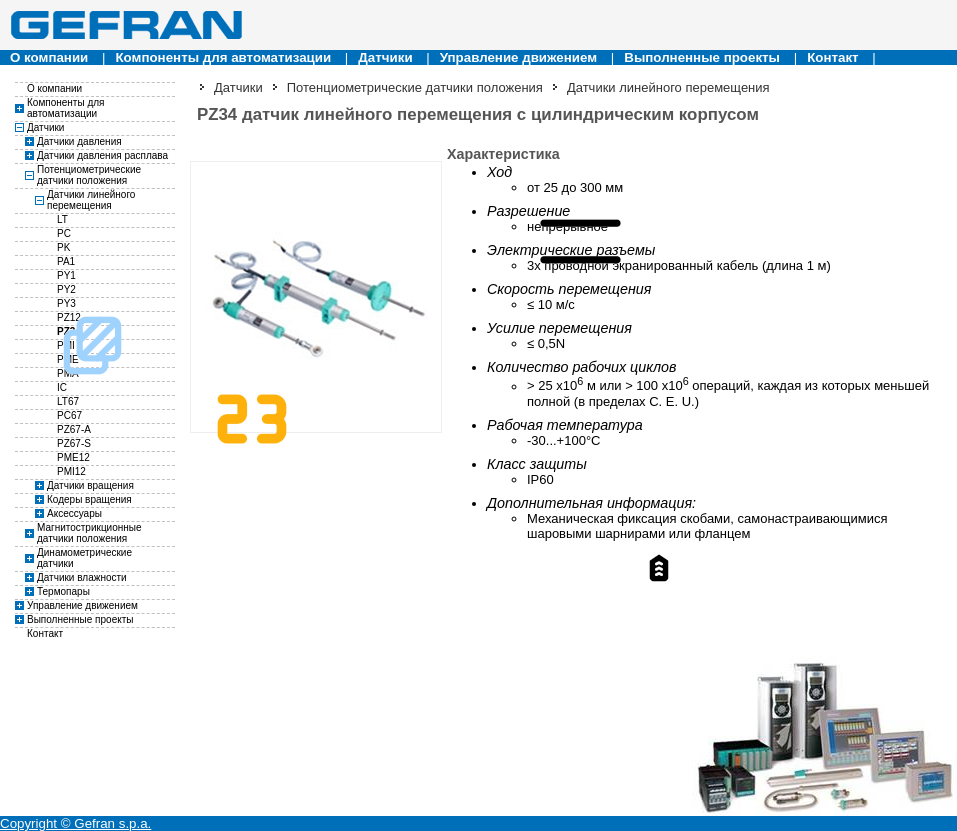  I want to click on displays the number 23 as a badge or label, so click(252, 419).